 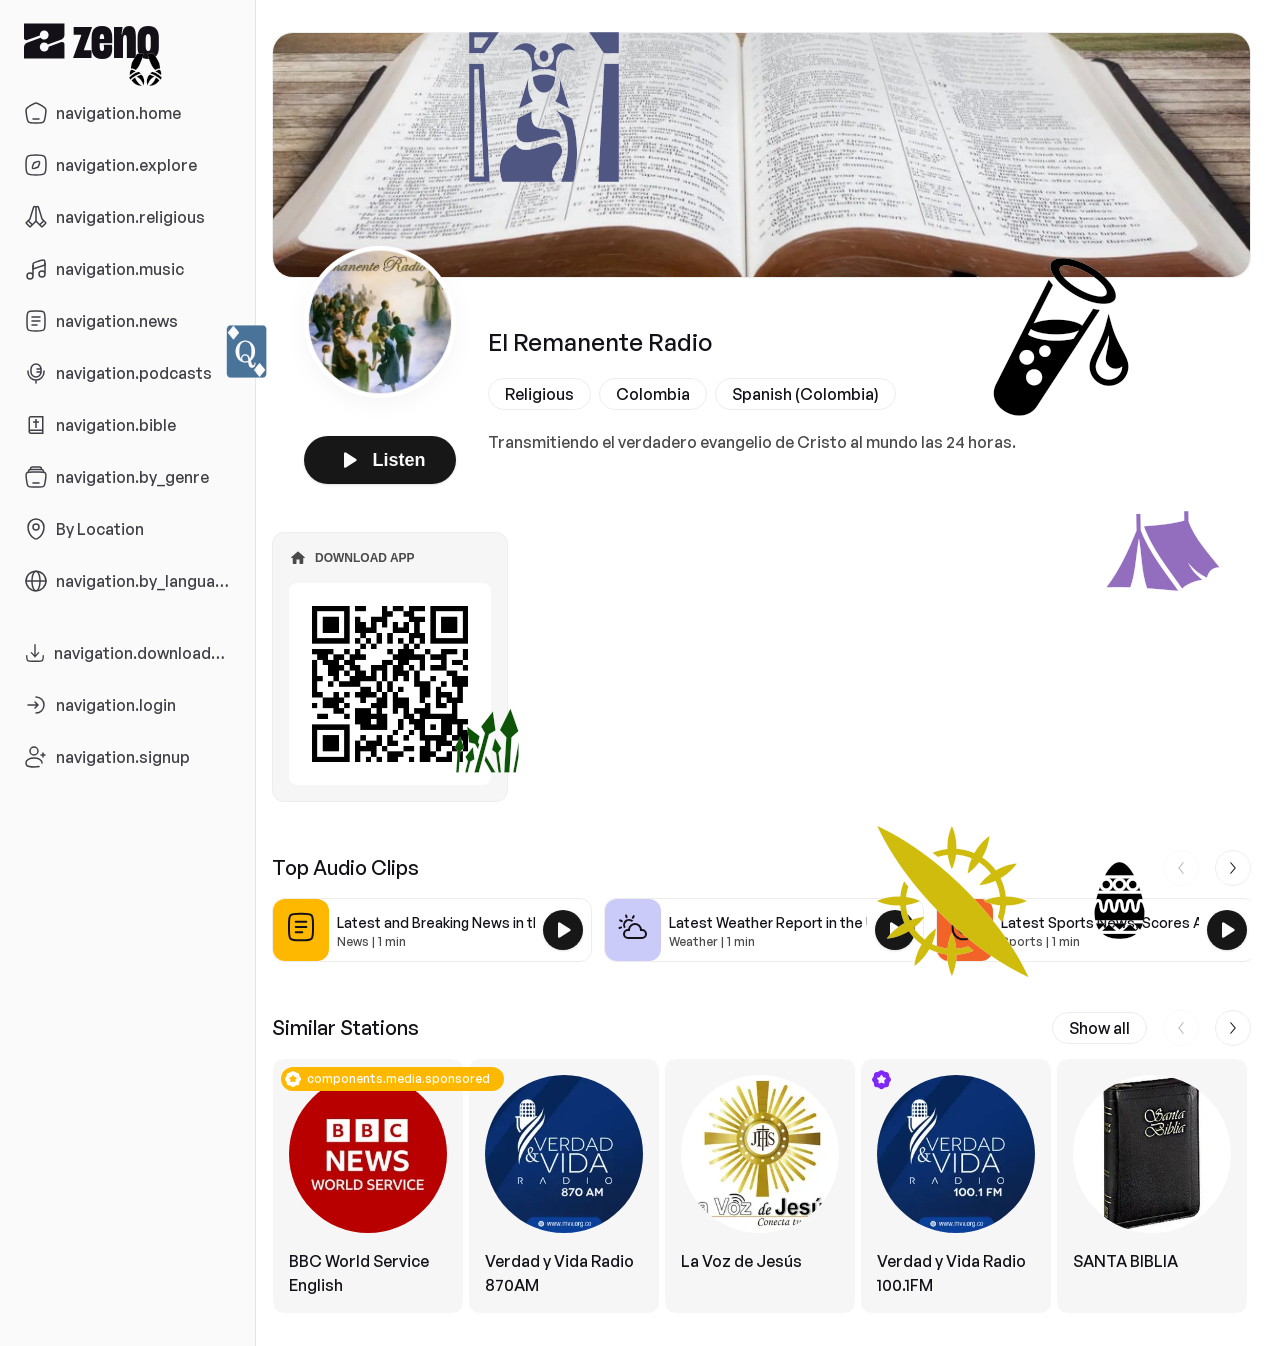 I want to click on access camping or outdoor activity features, so click(x=1163, y=551).